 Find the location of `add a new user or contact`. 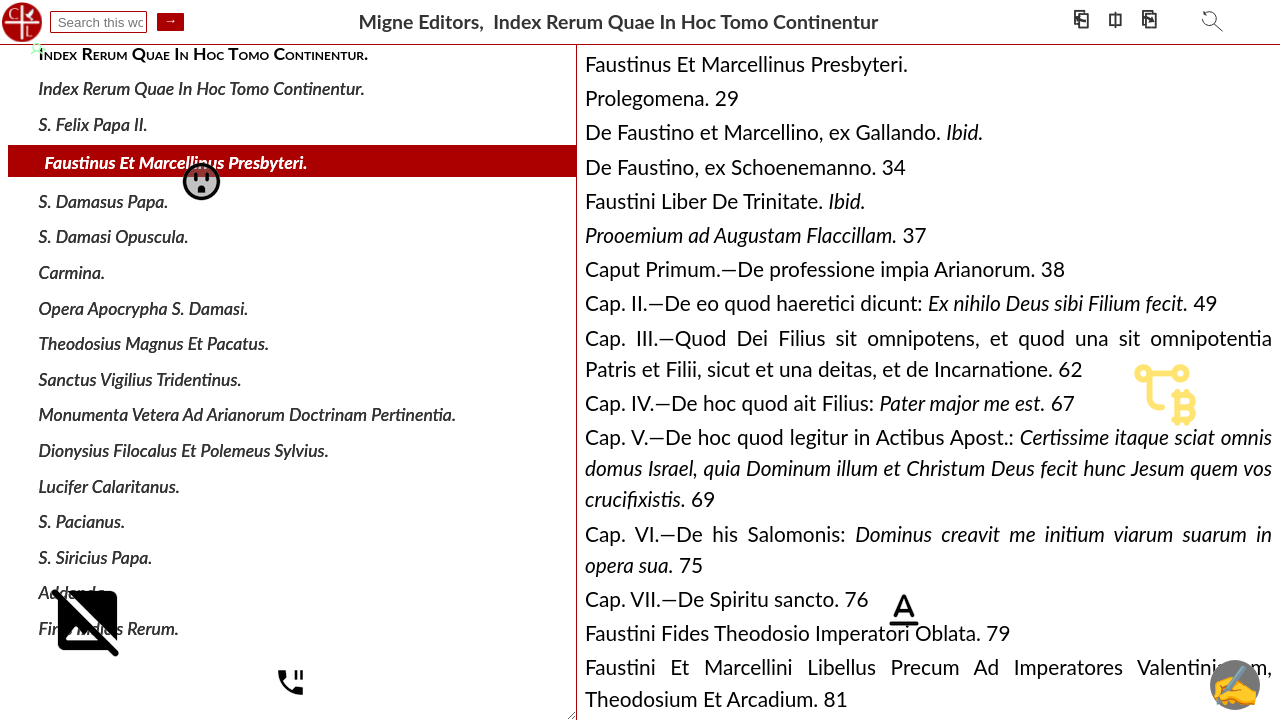

add a new user or contact is located at coordinates (38, 49).